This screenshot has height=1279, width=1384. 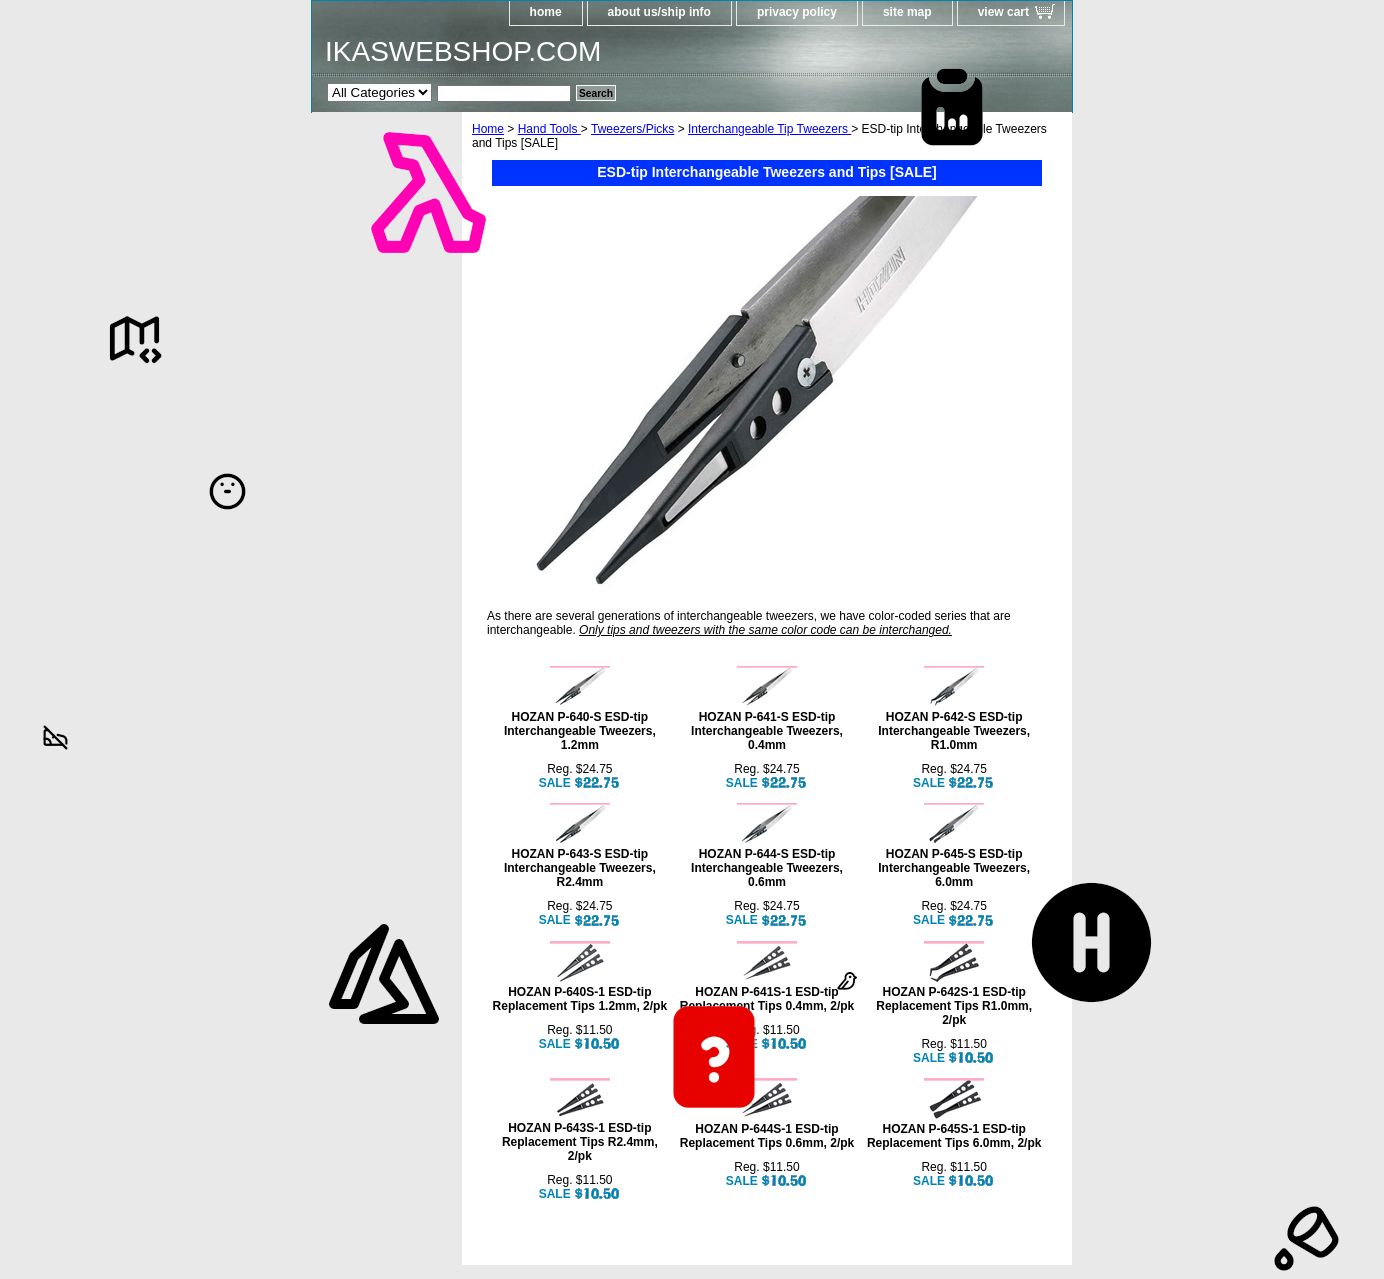 I want to click on access twitter or social media sharing, so click(x=847, y=981).